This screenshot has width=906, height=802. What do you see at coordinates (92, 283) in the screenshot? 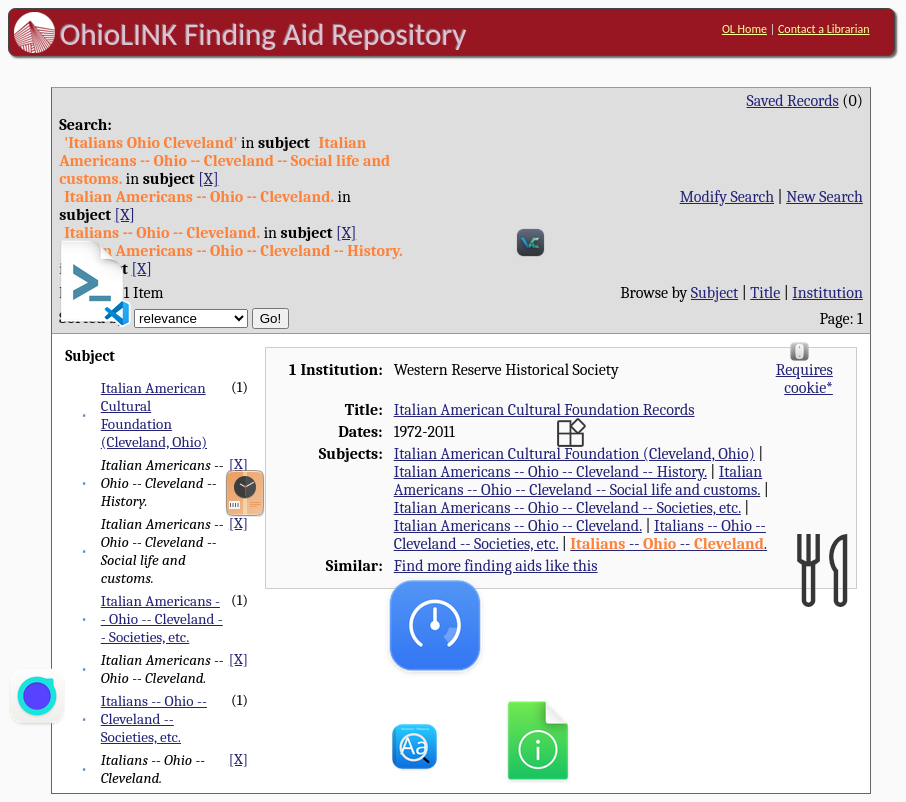
I see `open a PowerShell script file in Visual Studio Code` at bounding box center [92, 283].